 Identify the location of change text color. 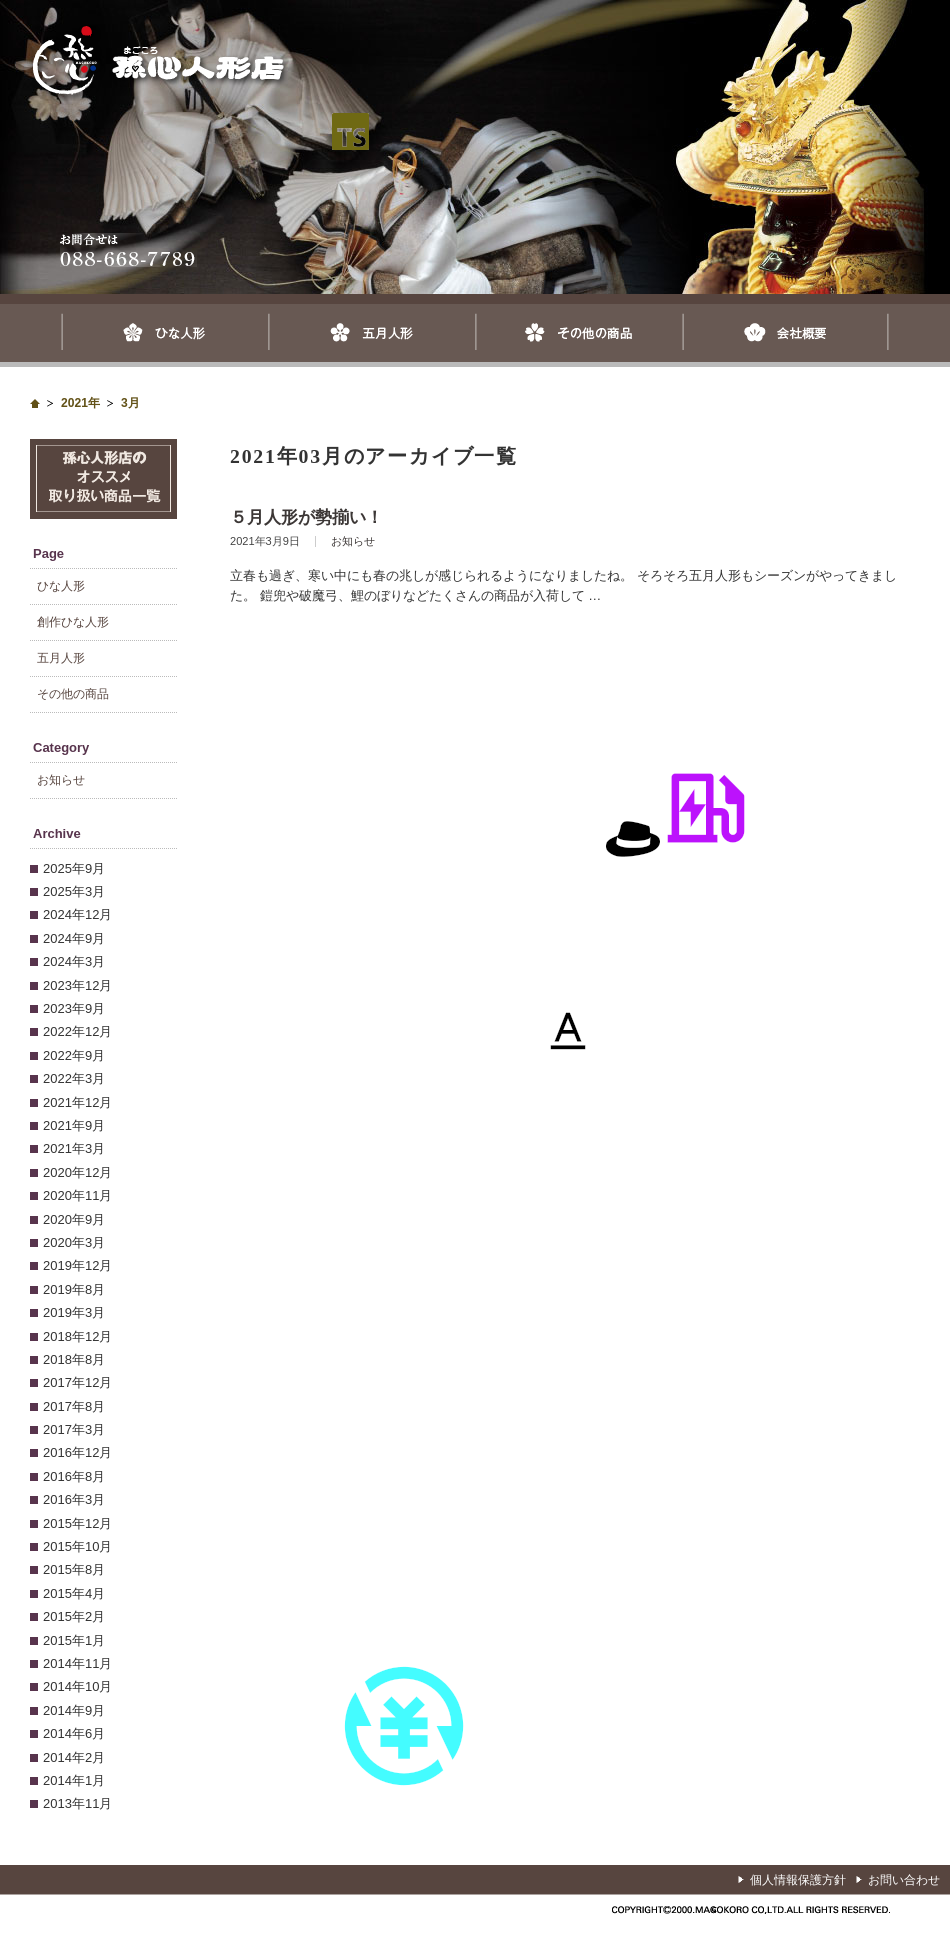
(568, 1030).